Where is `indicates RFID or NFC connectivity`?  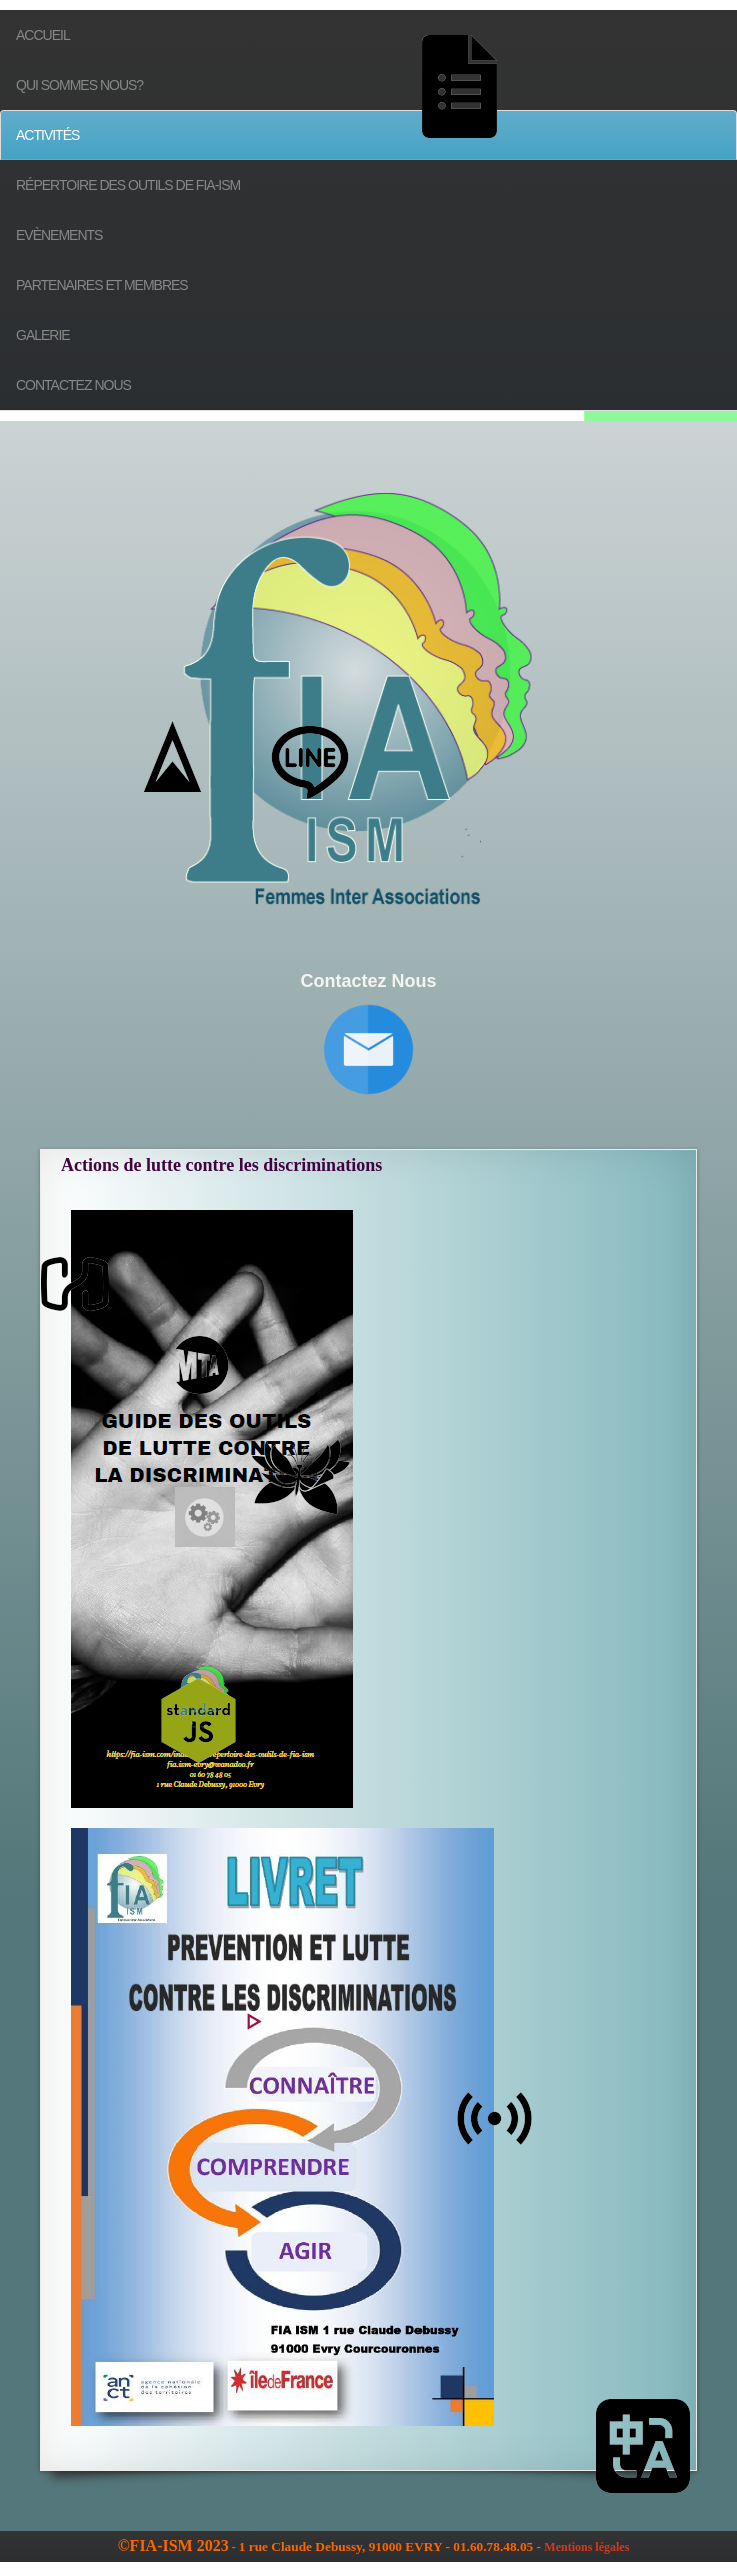
indicates RFID or NFC connectivity is located at coordinates (494, 2118).